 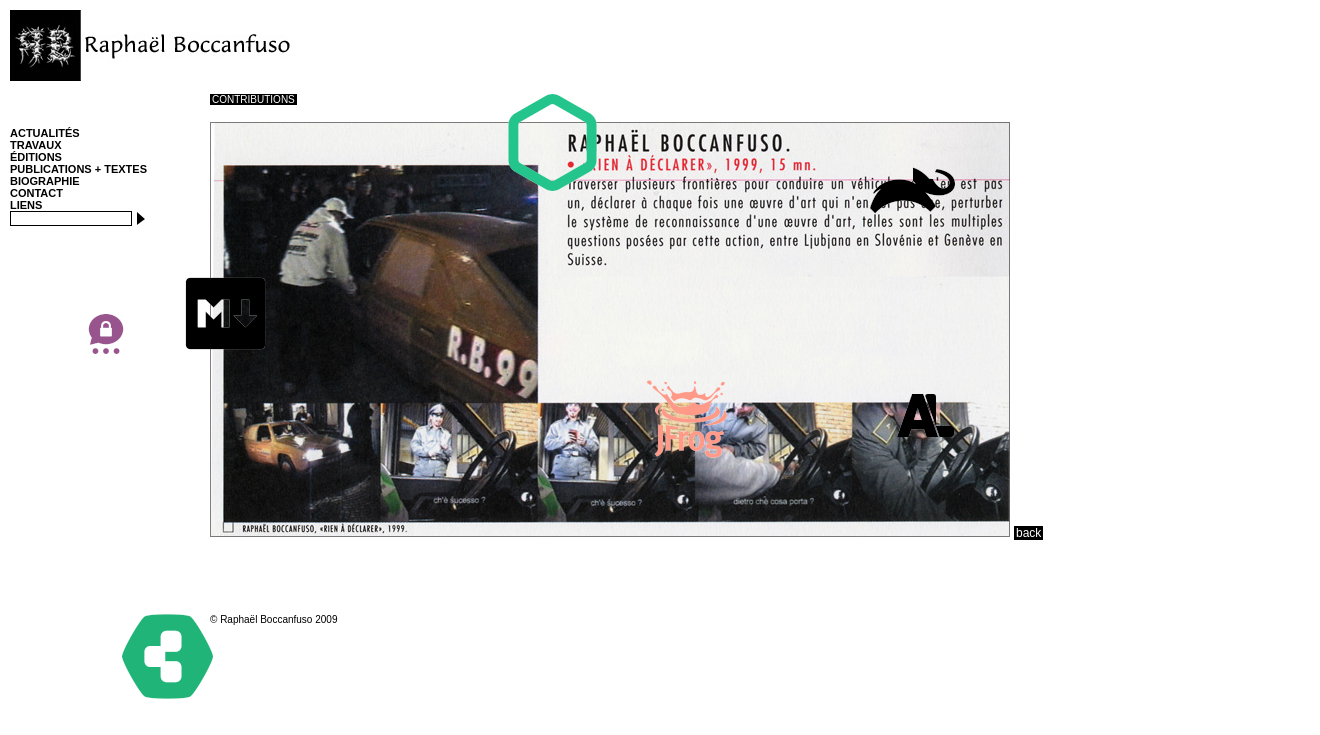 I want to click on navigate to JFrog DevOps platform, so click(x=687, y=419).